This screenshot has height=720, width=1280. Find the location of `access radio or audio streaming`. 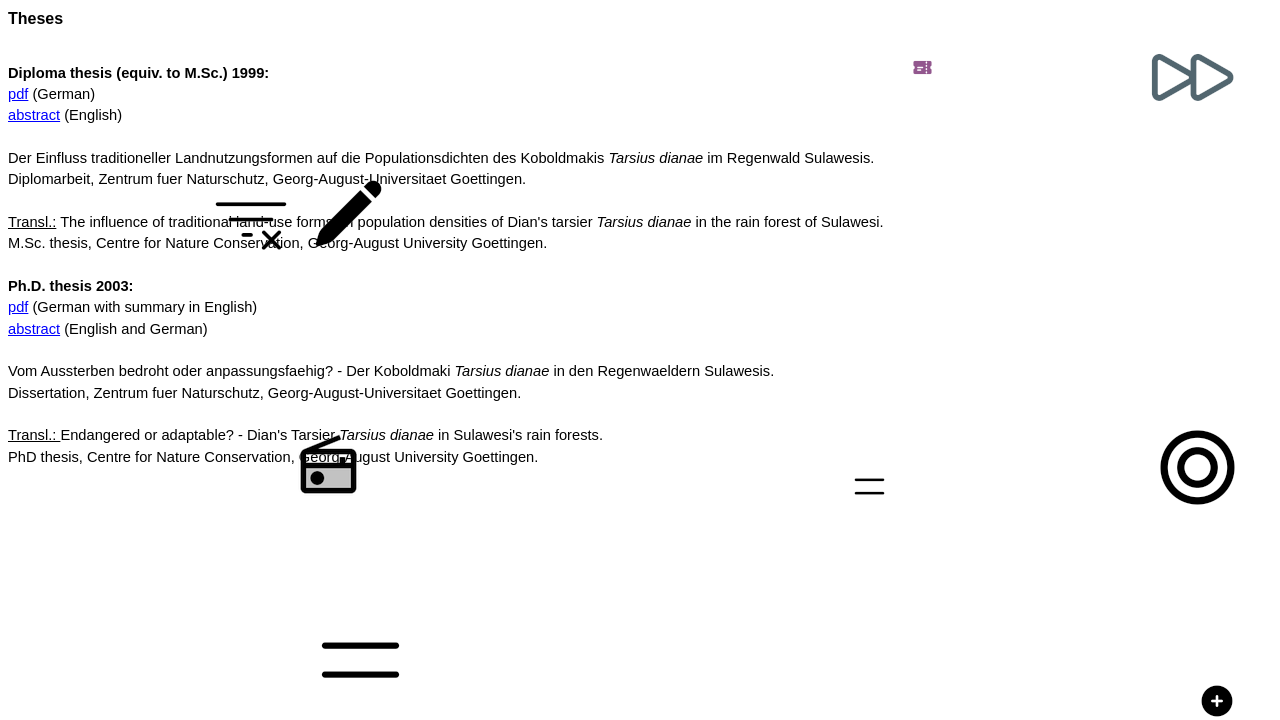

access radio or audio streaming is located at coordinates (328, 465).